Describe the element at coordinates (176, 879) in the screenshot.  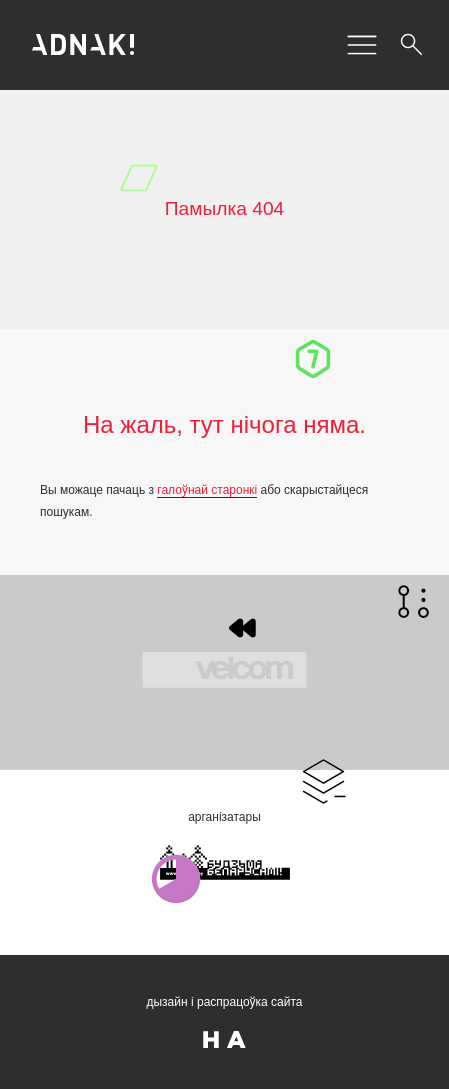
I see `indicates 66% progress or completion` at that location.